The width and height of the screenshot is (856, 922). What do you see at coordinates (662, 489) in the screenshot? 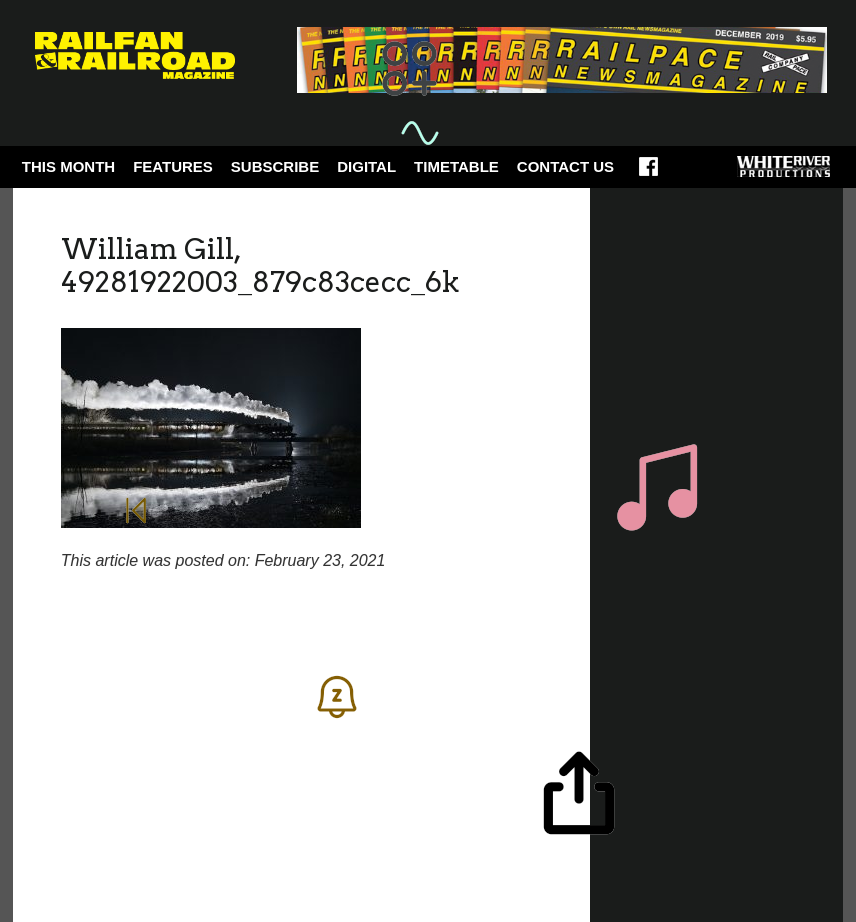
I see `access music library or audio files` at bounding box center [662, 489].